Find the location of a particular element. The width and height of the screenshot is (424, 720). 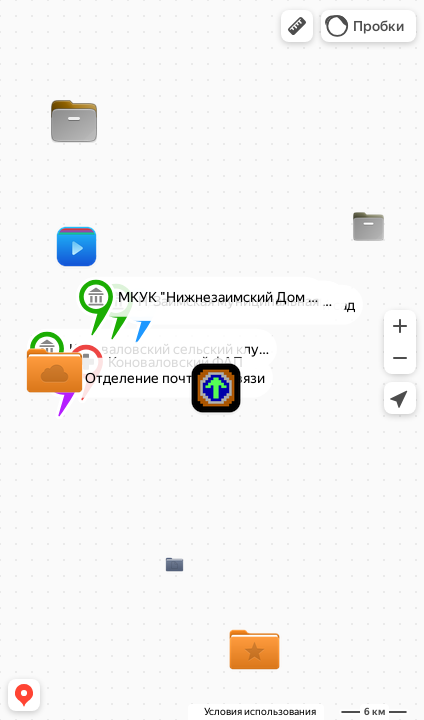

open the files application is located at coordinates (368, 226).